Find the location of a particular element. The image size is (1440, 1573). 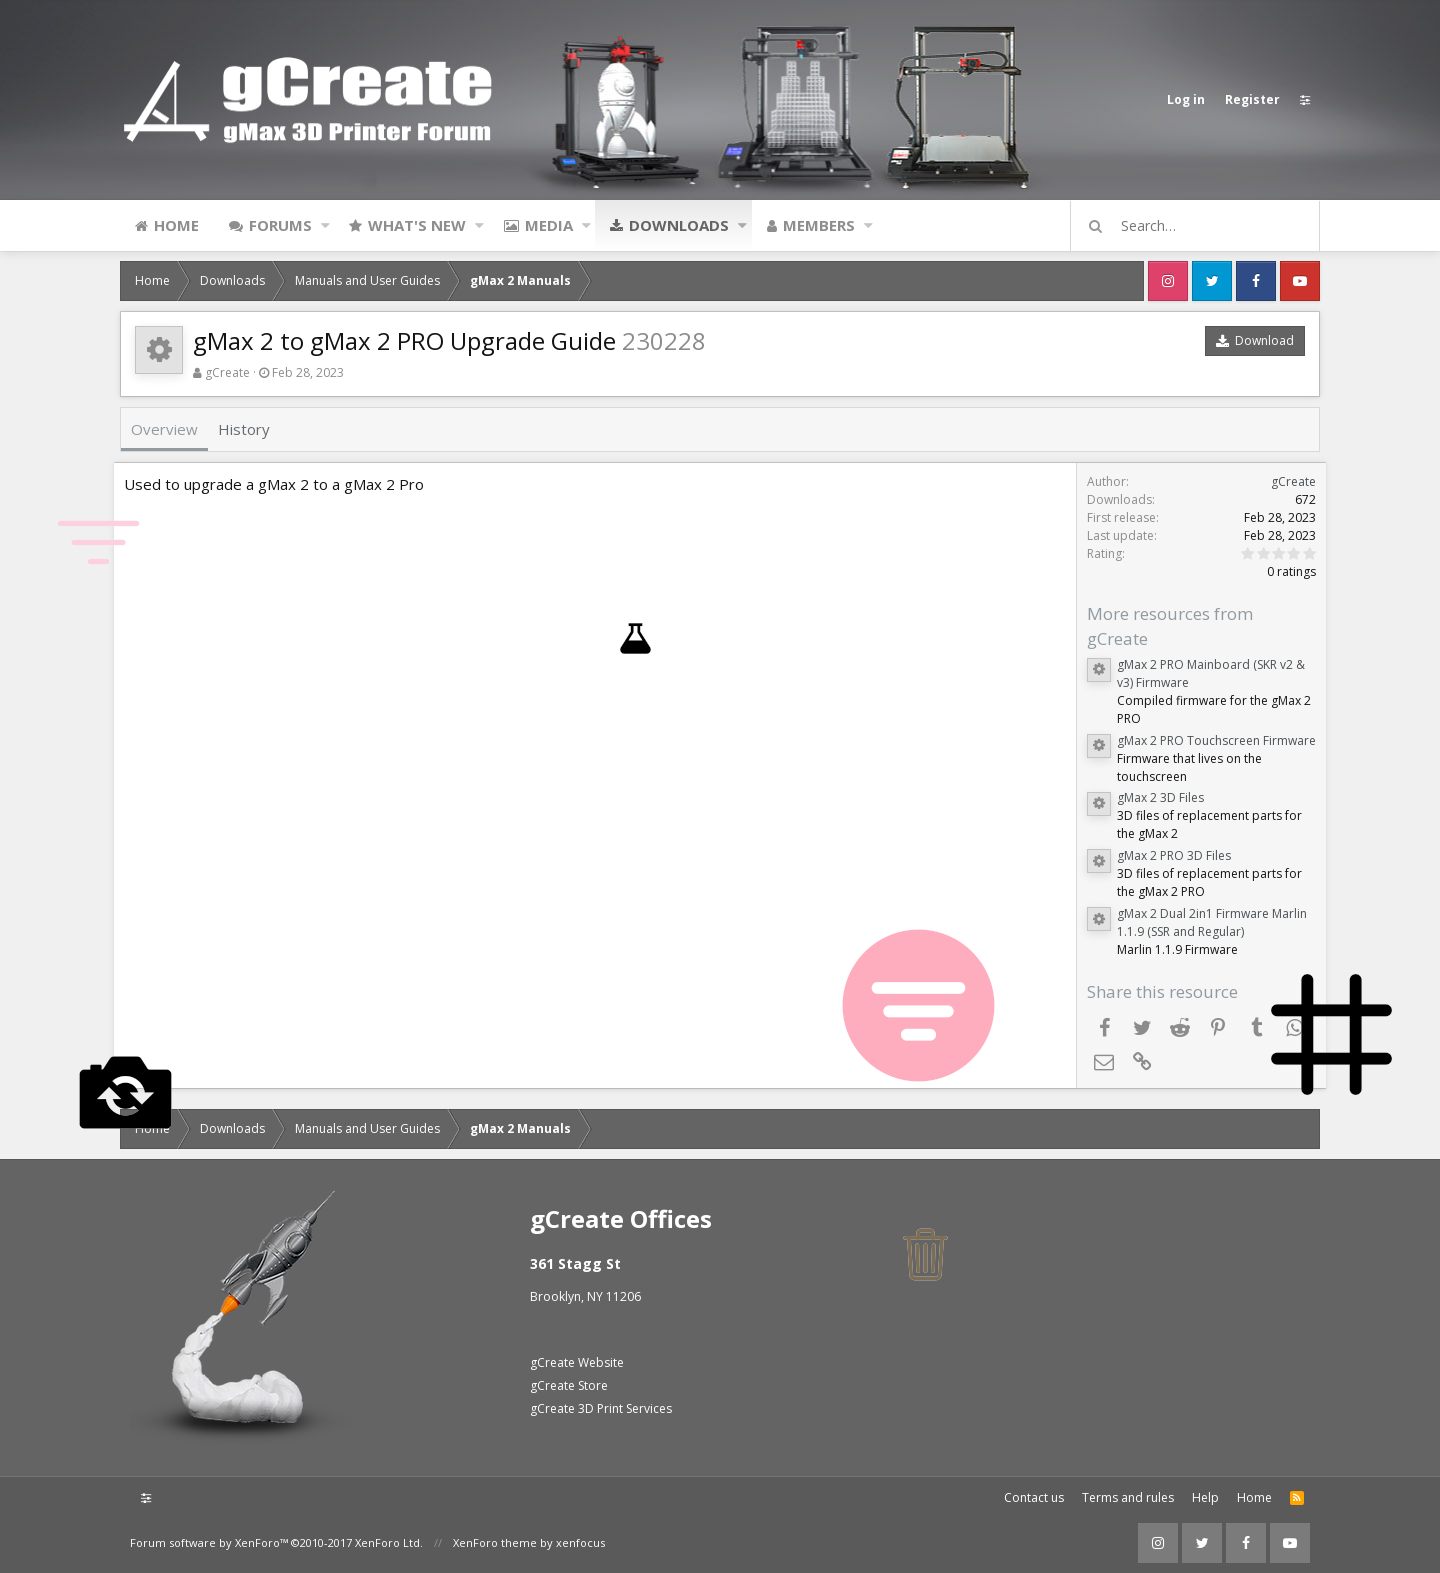

filter or sort content is located at coordinates (98, 542).